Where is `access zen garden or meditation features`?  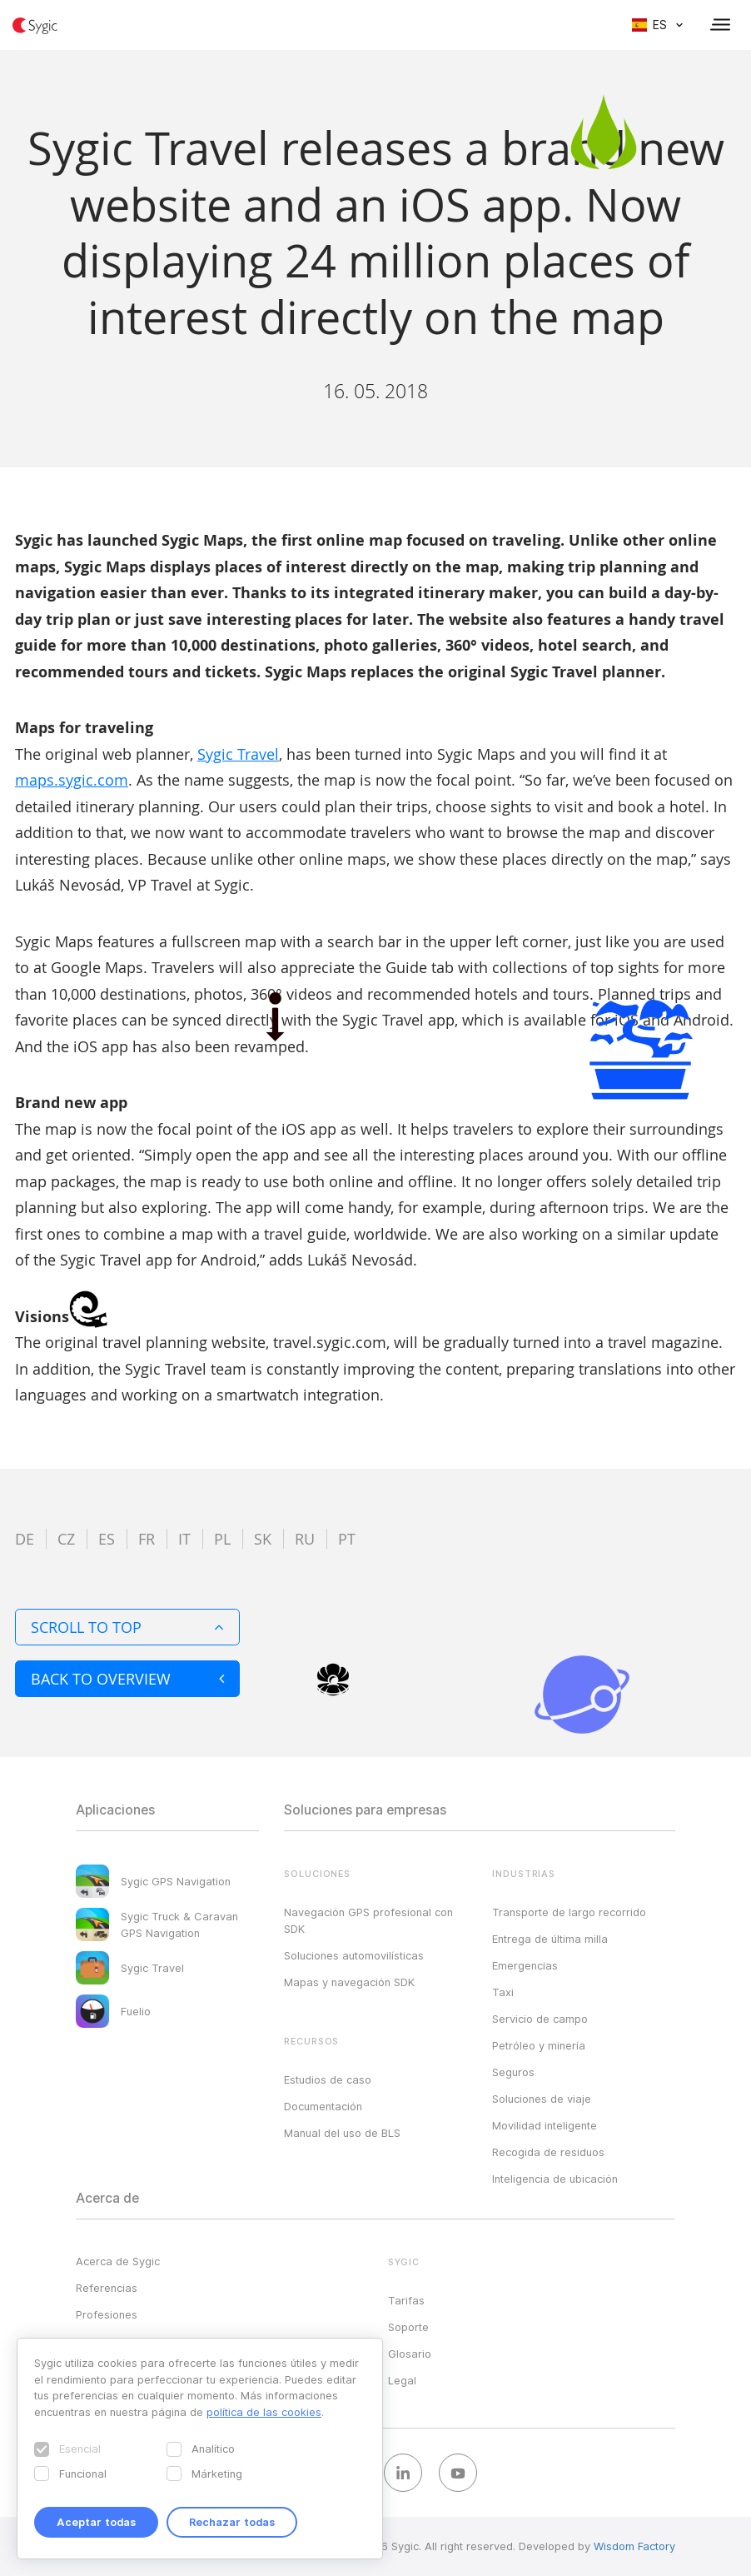 access zen garden or meditation features is located at coordinates (640, 1050).